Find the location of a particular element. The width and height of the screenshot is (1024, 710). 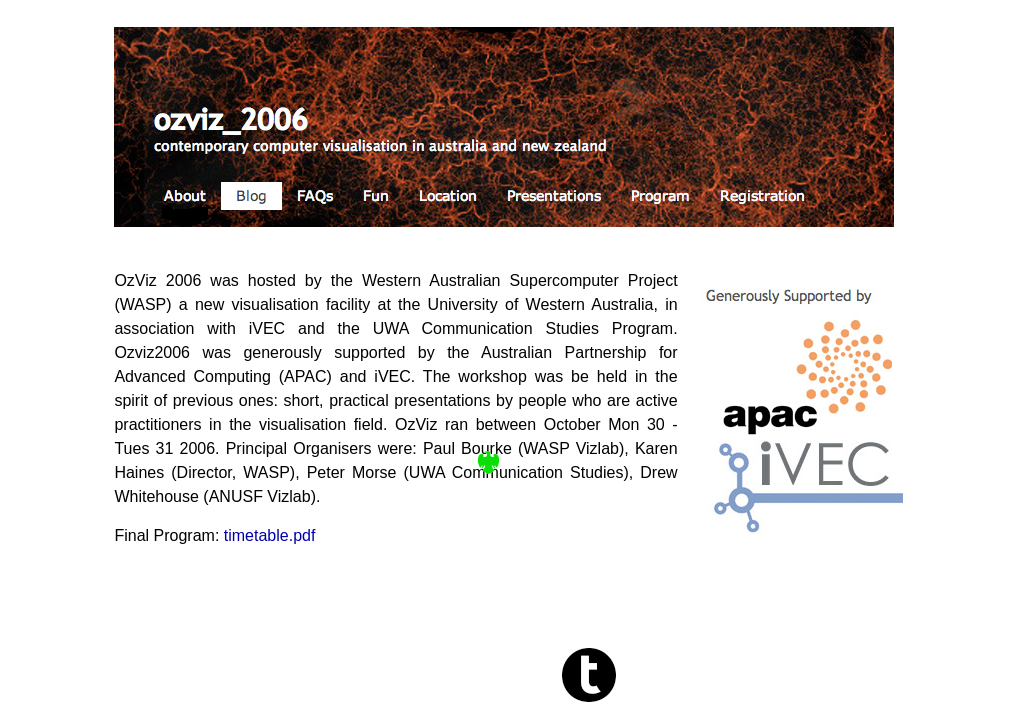

teradata brand logo is located at coordinates (589, 675).